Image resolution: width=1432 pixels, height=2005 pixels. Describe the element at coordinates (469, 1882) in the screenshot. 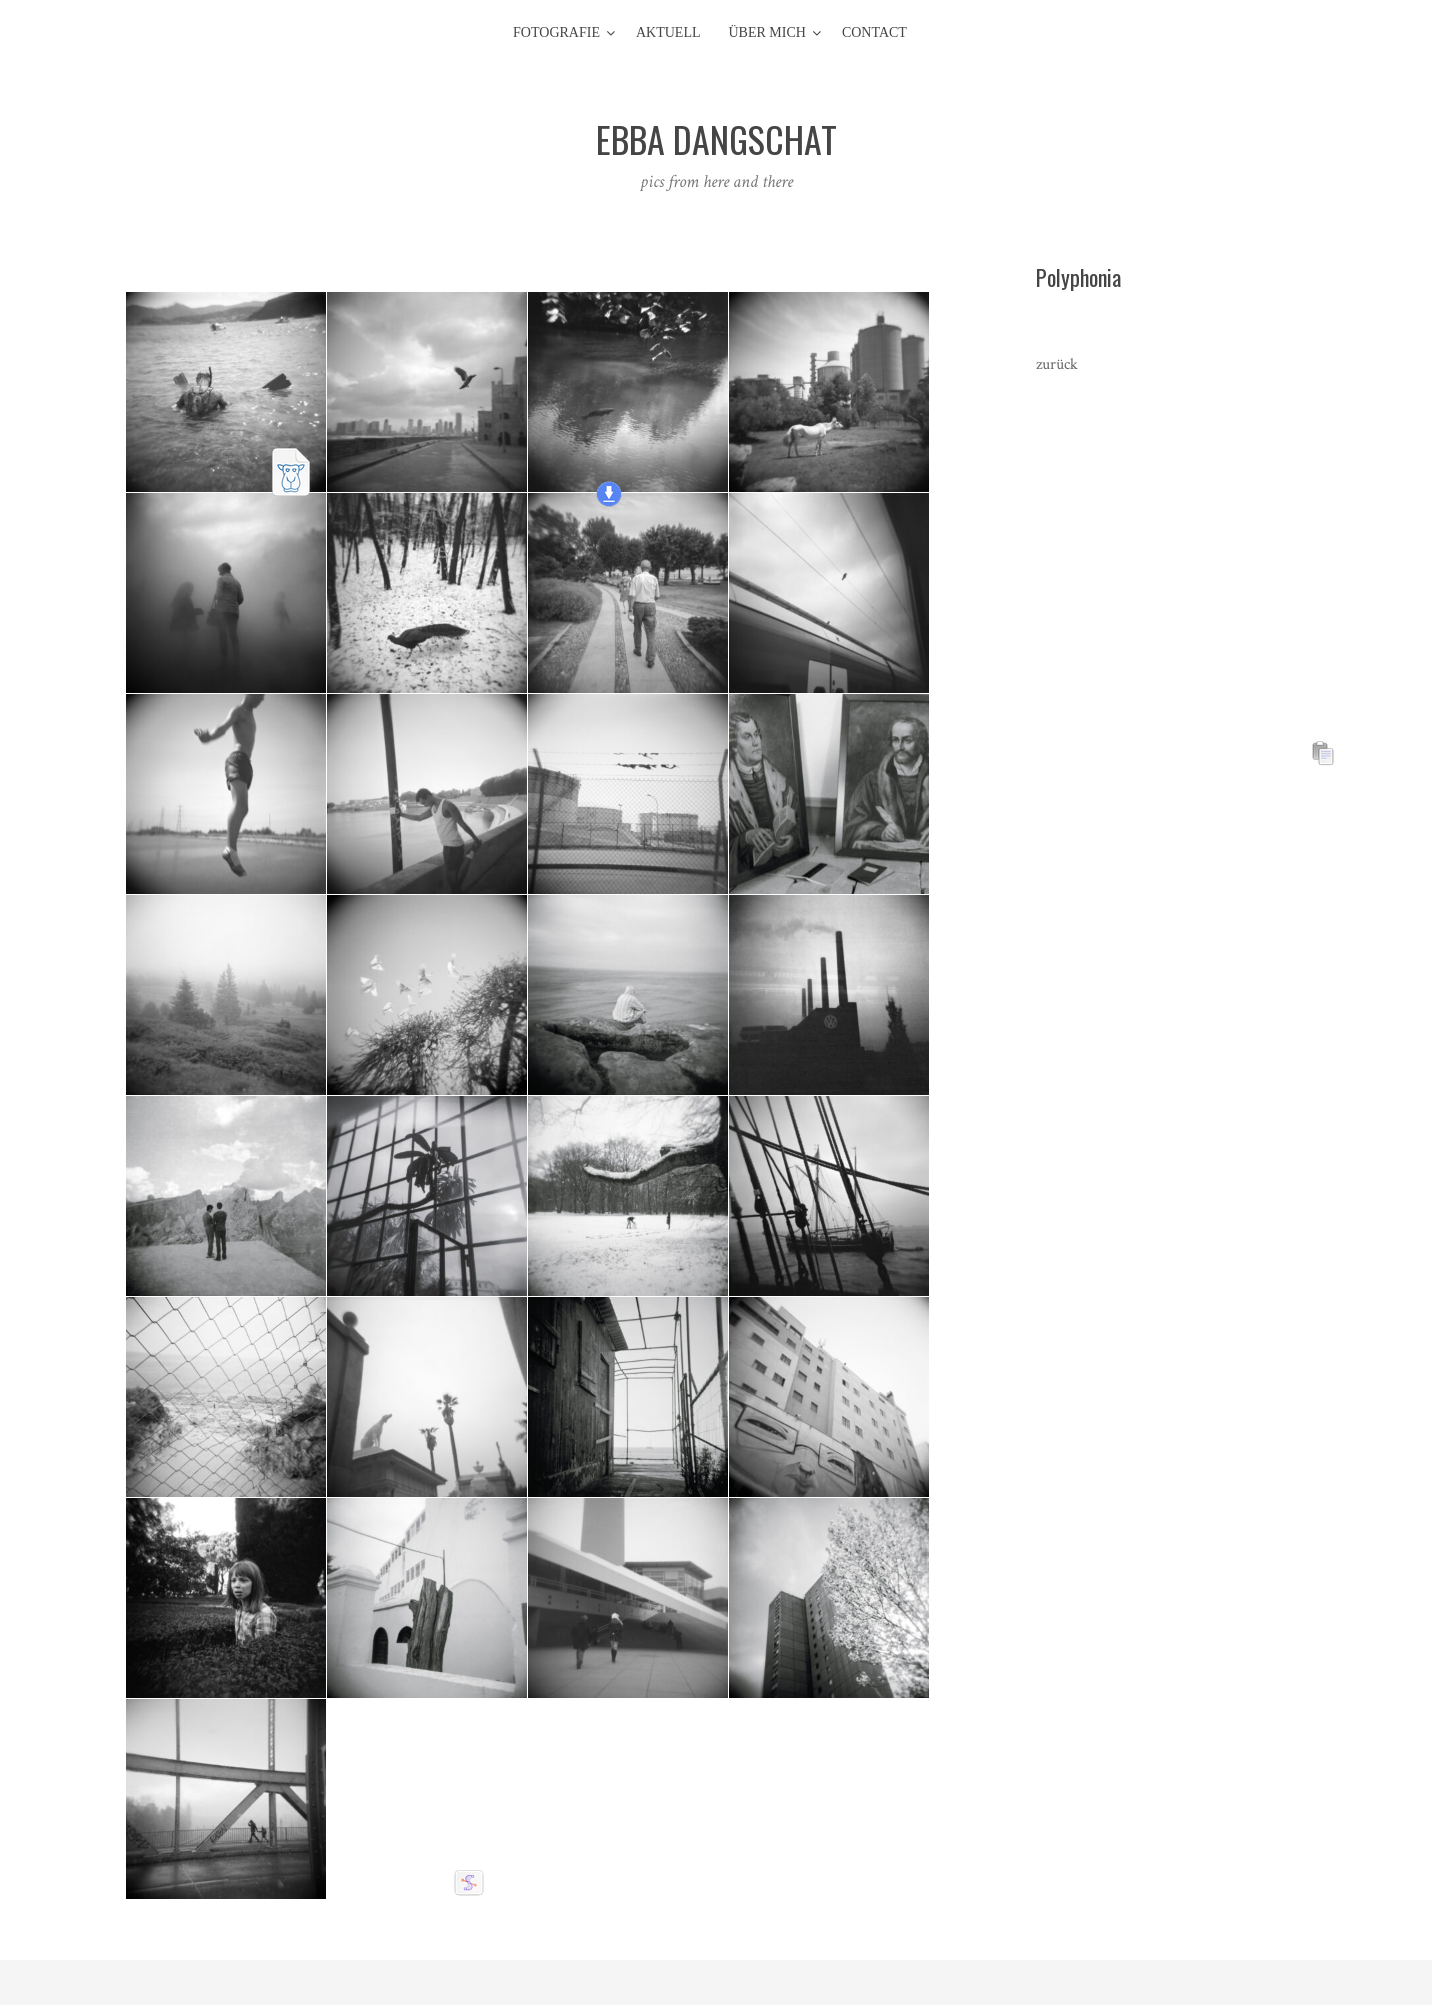

I see `compressed SVG vector image file` at that location.